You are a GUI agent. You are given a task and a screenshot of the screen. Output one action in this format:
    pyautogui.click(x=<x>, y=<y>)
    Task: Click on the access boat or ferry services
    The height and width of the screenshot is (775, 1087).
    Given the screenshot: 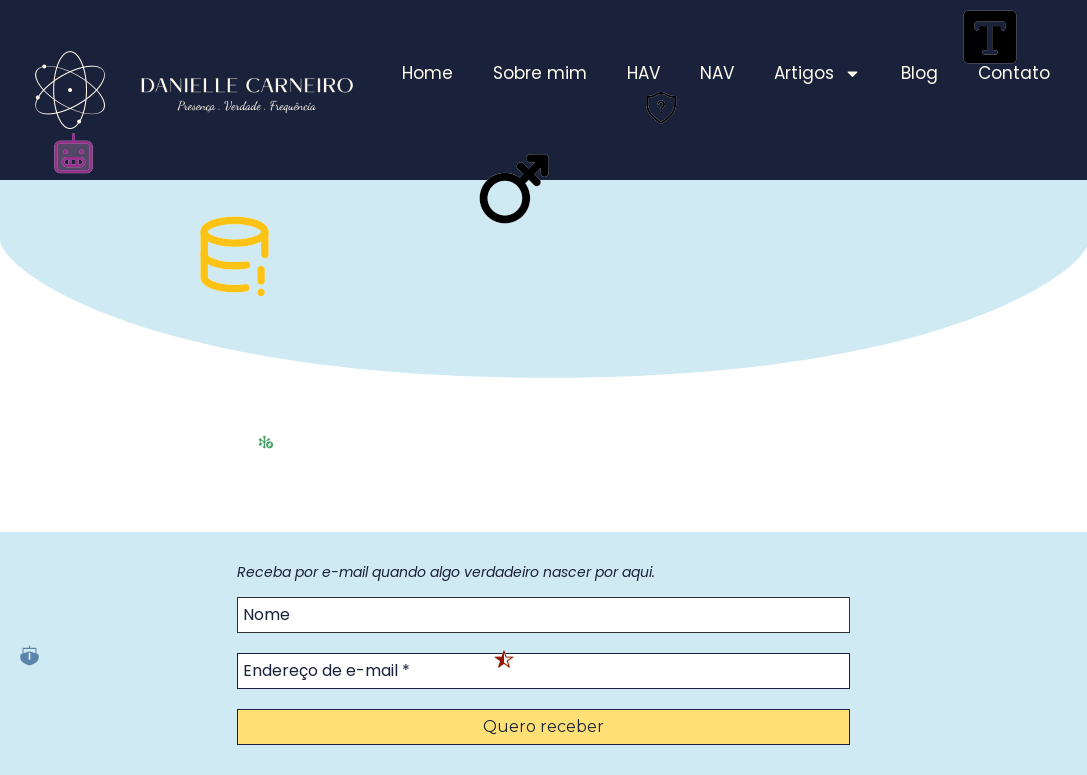 What is the action you would take?
    pyautogui.click(x=29, y=655)
    